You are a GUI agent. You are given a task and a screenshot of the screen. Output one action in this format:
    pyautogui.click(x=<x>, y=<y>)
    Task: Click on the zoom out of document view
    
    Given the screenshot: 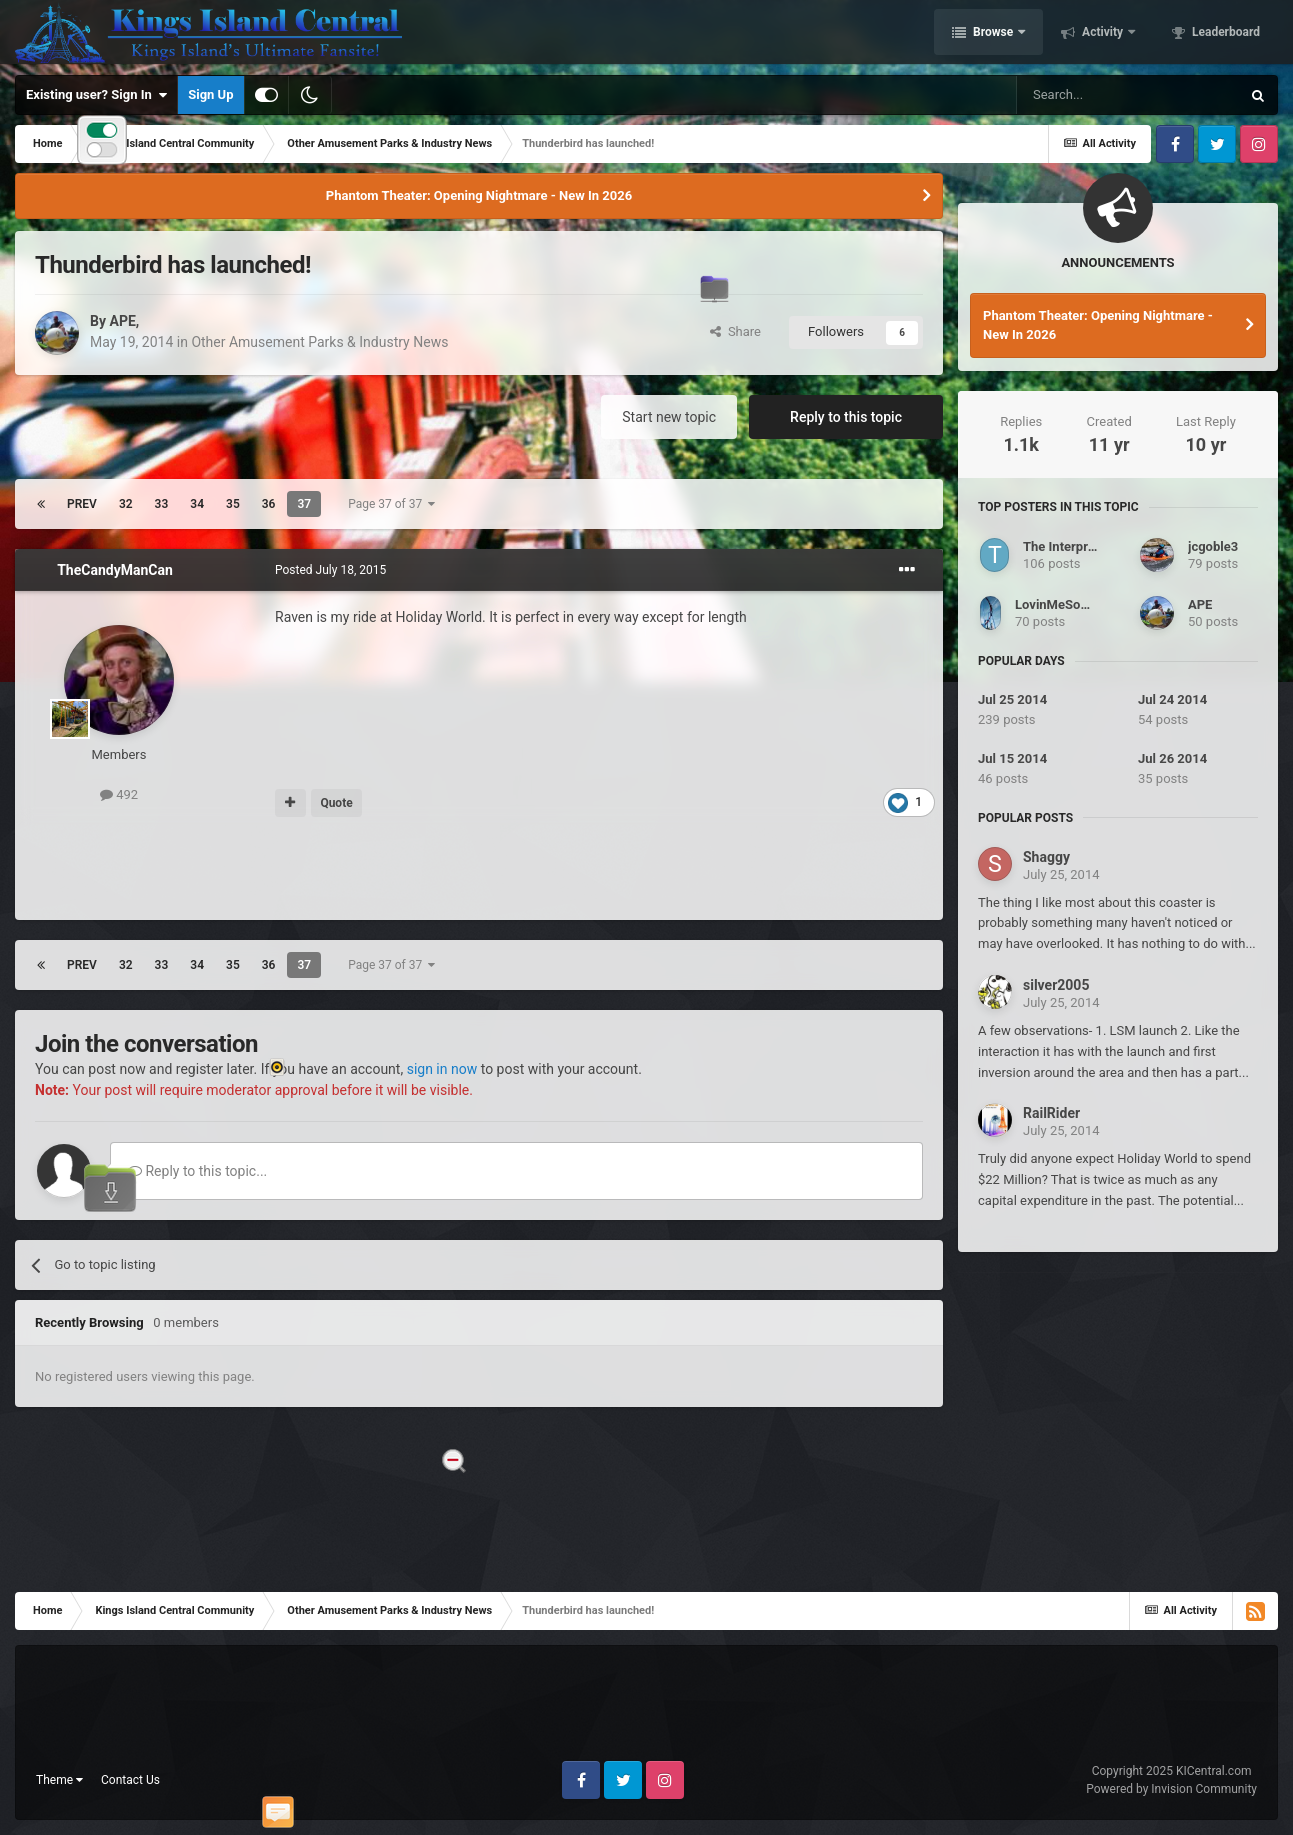 What is the action you would take?
    pyautogui.click(x=454, y=1461)
    